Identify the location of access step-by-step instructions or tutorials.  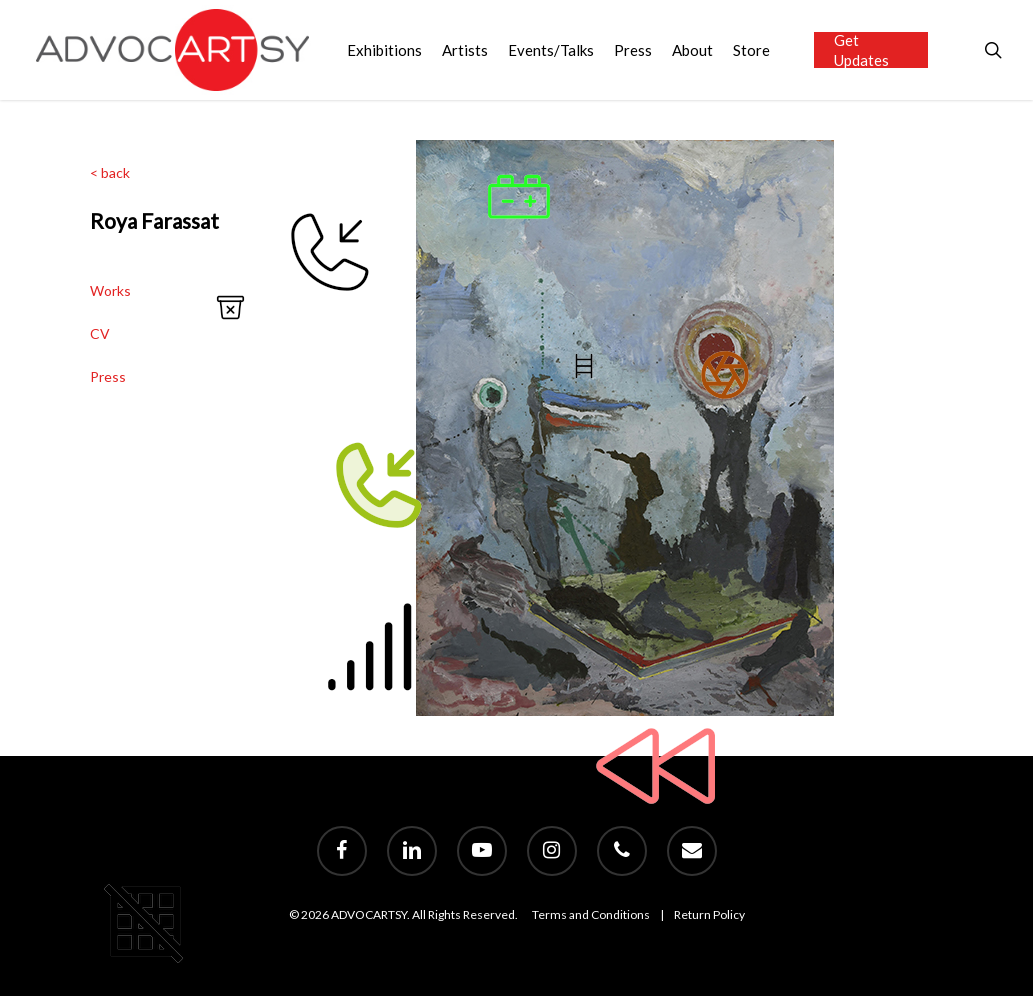
(584, 366).